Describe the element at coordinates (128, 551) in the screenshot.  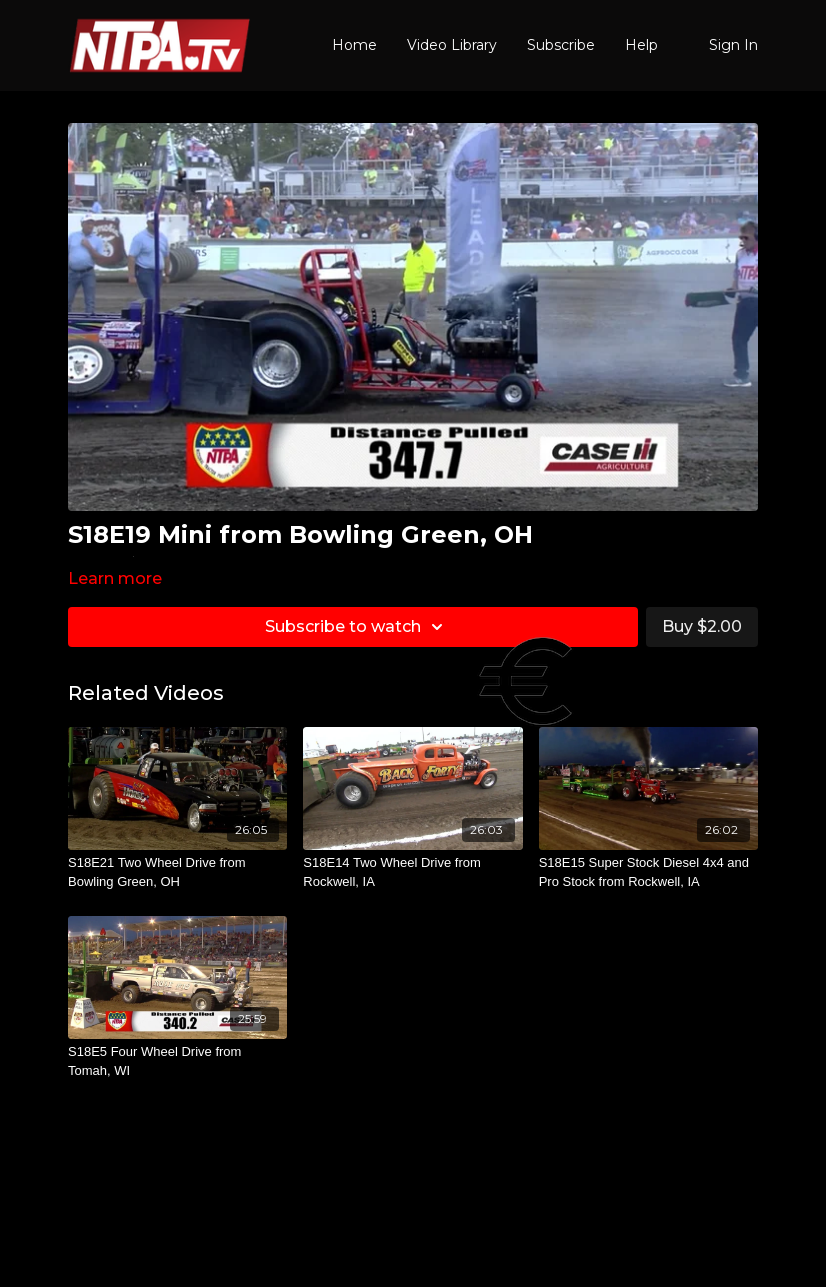
I see `indicates high definition video quality is available` at that location.